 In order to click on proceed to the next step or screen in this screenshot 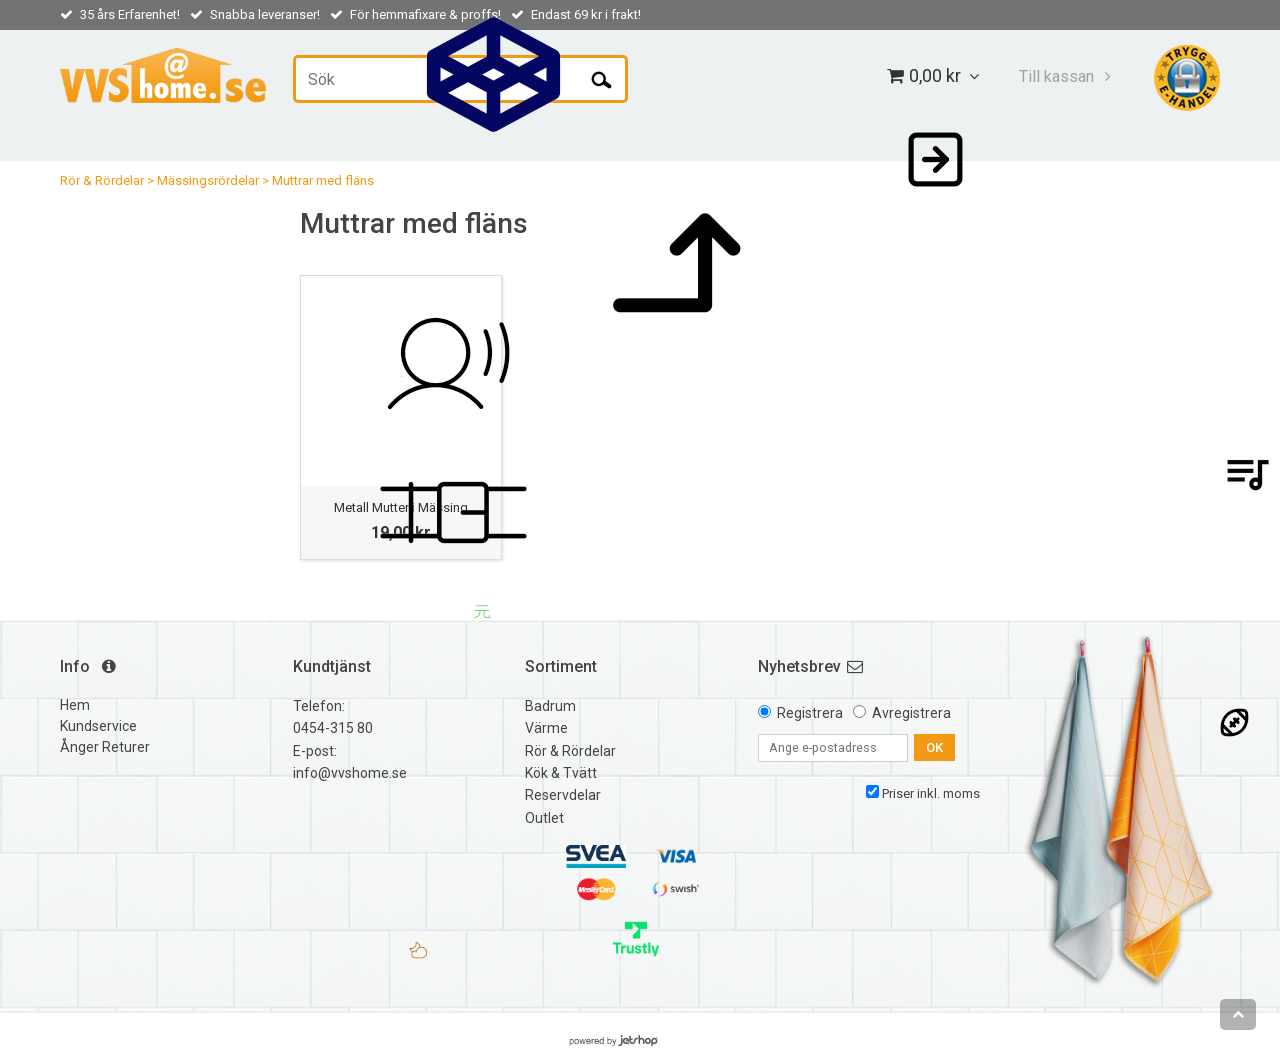, I will do `click(935, 159)`.